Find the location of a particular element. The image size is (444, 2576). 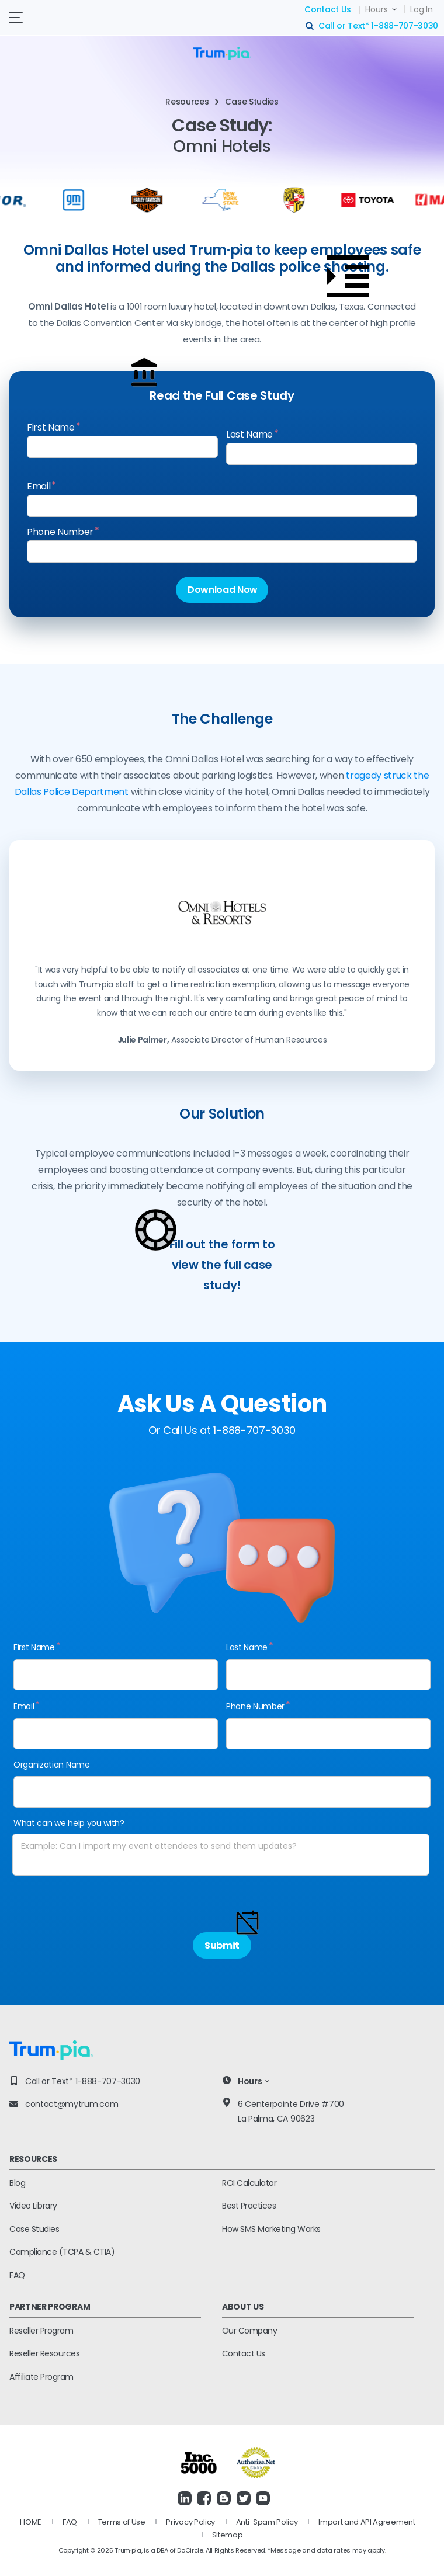

access casino or gambling games is located at coordinates (155, 1230).